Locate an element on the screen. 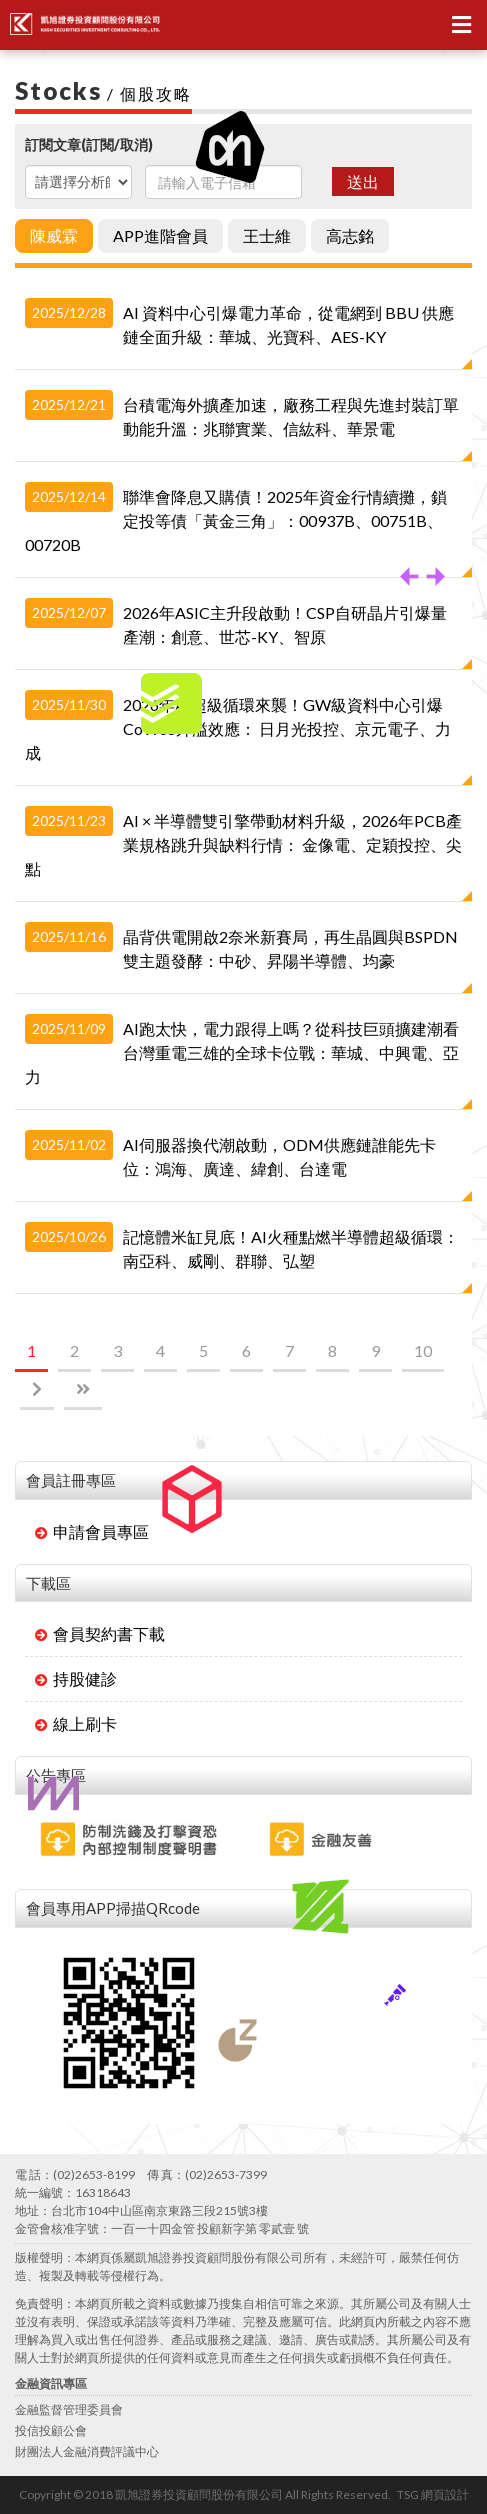 This screenshot has width=487, height=2514. open Todoist app is located at coordinates (171, 703).